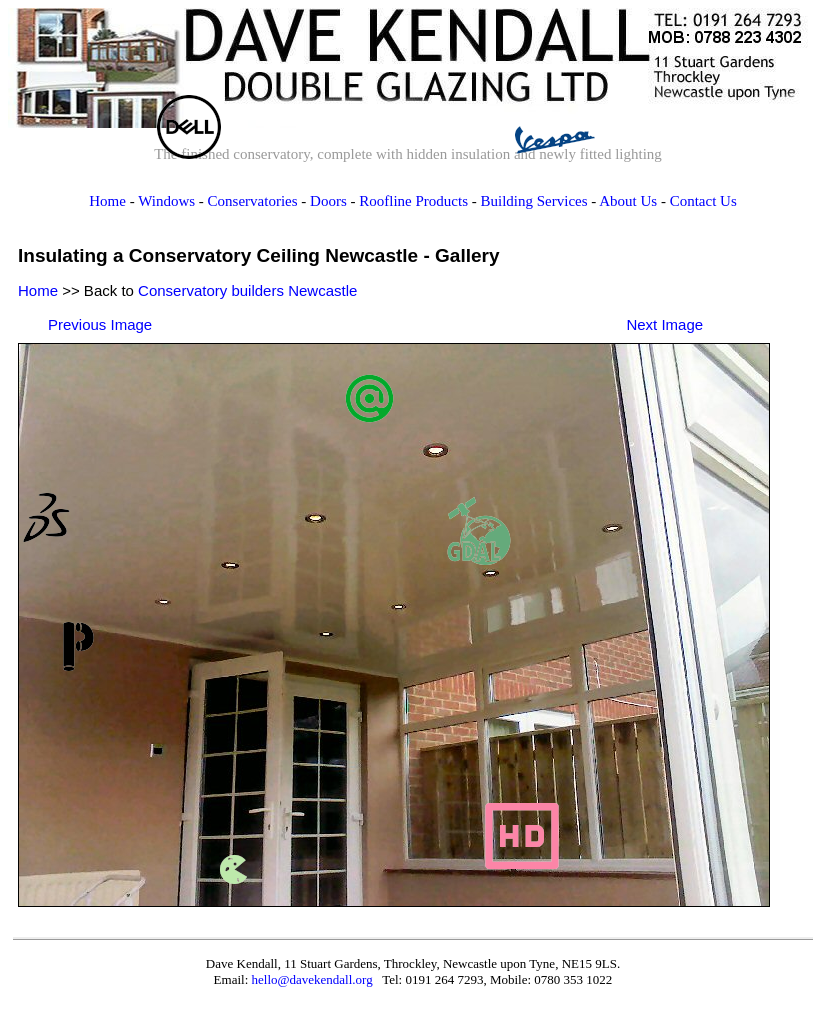 The width and height of the screenshot is (823, 1017). Describe the element at coordinates (46, 517) in the screenshot. I see `dassault systèmes company logo` at that location.